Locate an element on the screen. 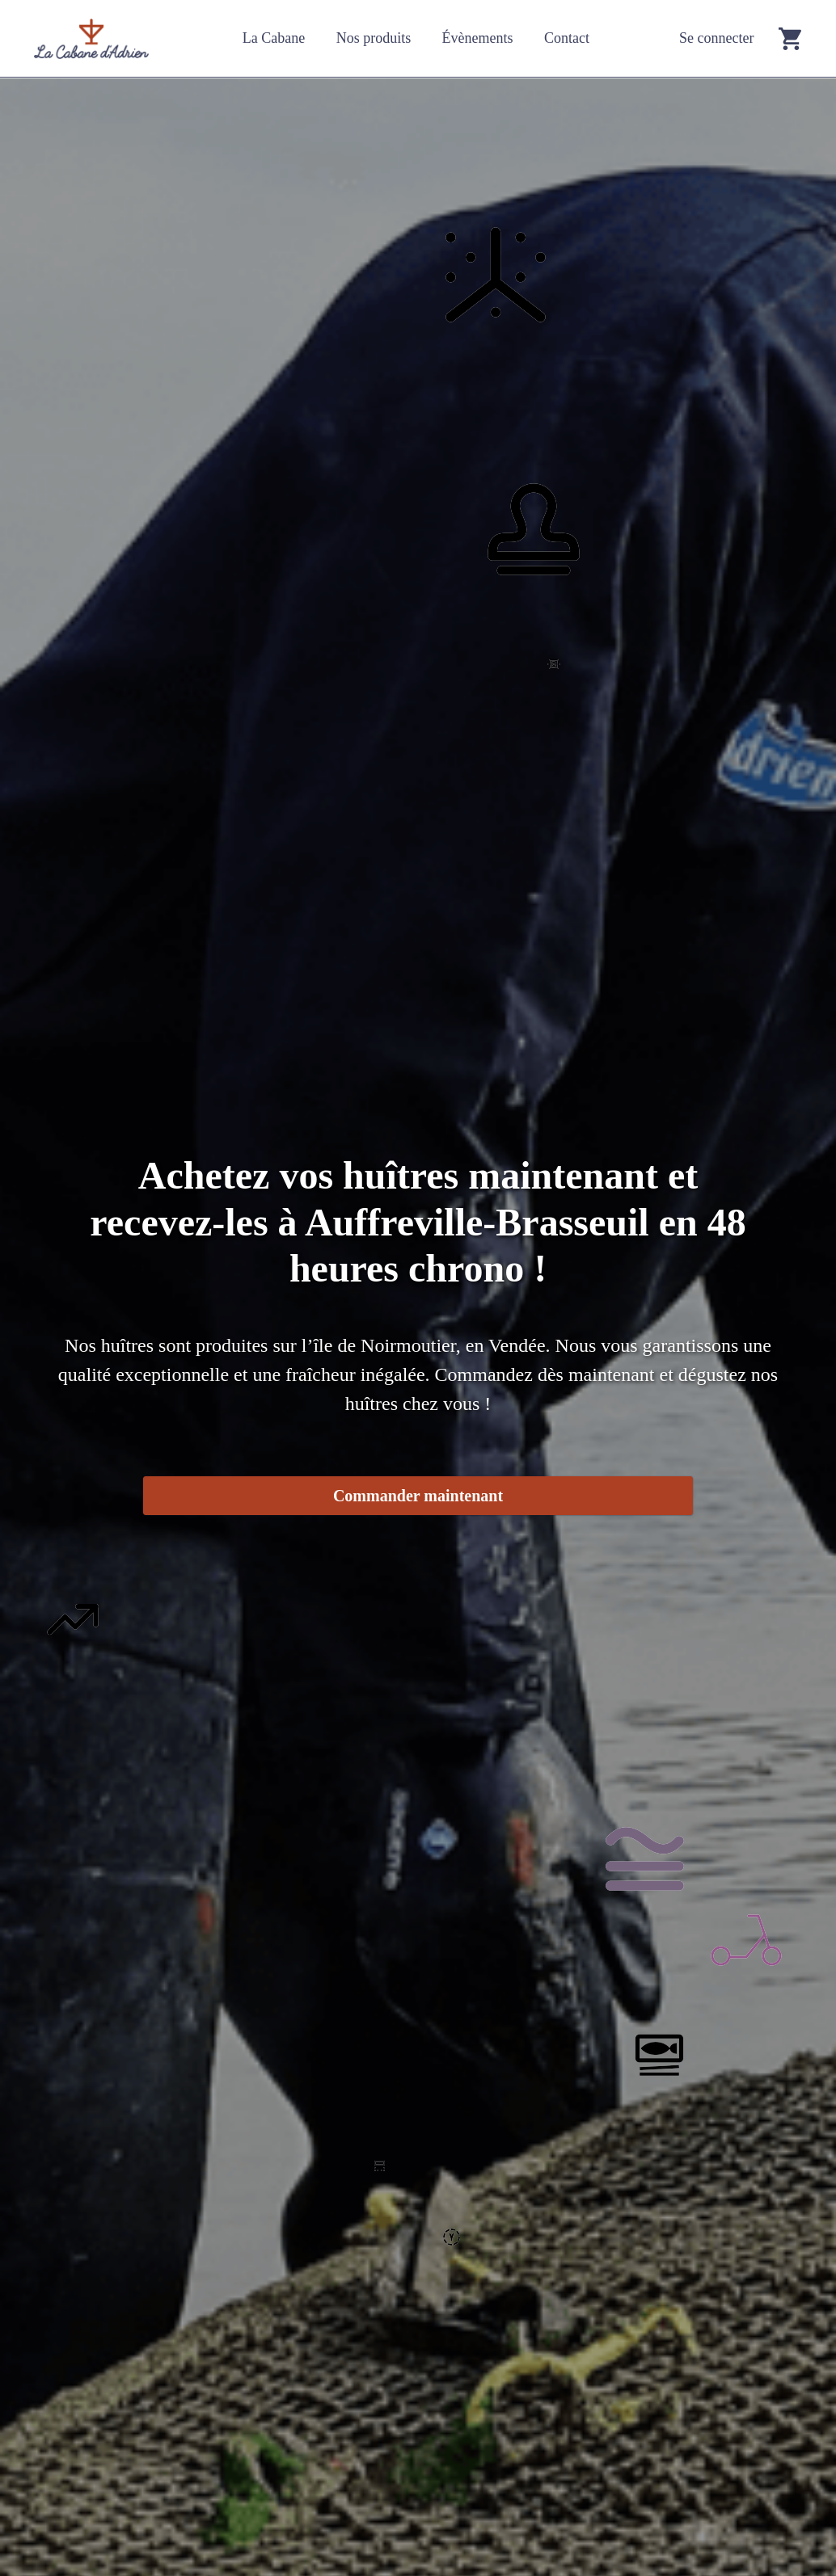 The height and width of the screenshot is (2576, 836). view set meal or bento box options is located at coordinates (659, 2056).